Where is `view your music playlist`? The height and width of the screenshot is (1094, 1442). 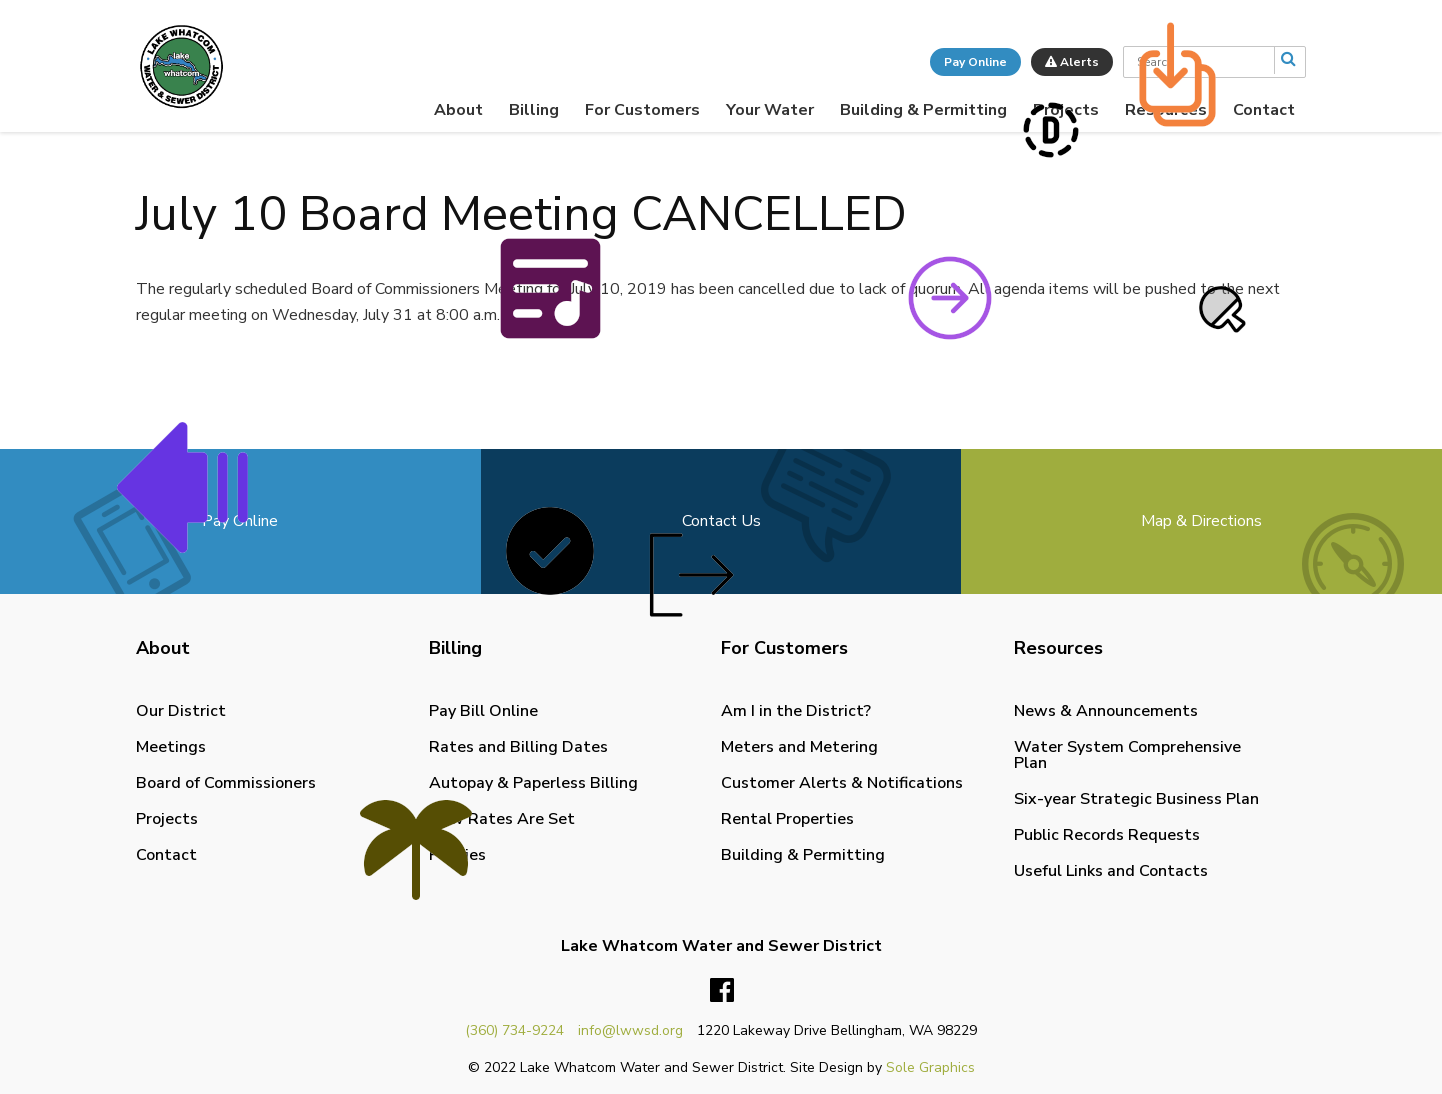
view your music playlist is located at coordinates (550, 288).